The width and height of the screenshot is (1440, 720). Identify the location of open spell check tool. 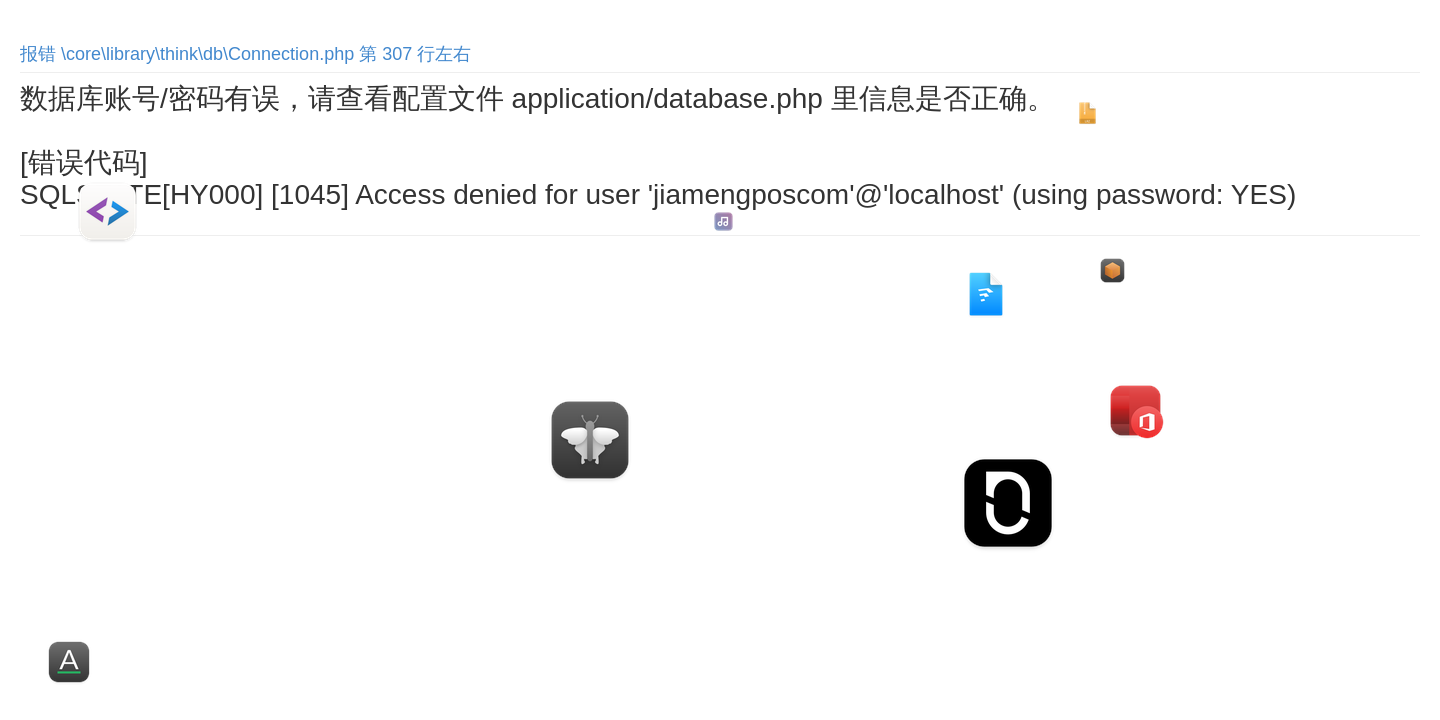
(69, 662).